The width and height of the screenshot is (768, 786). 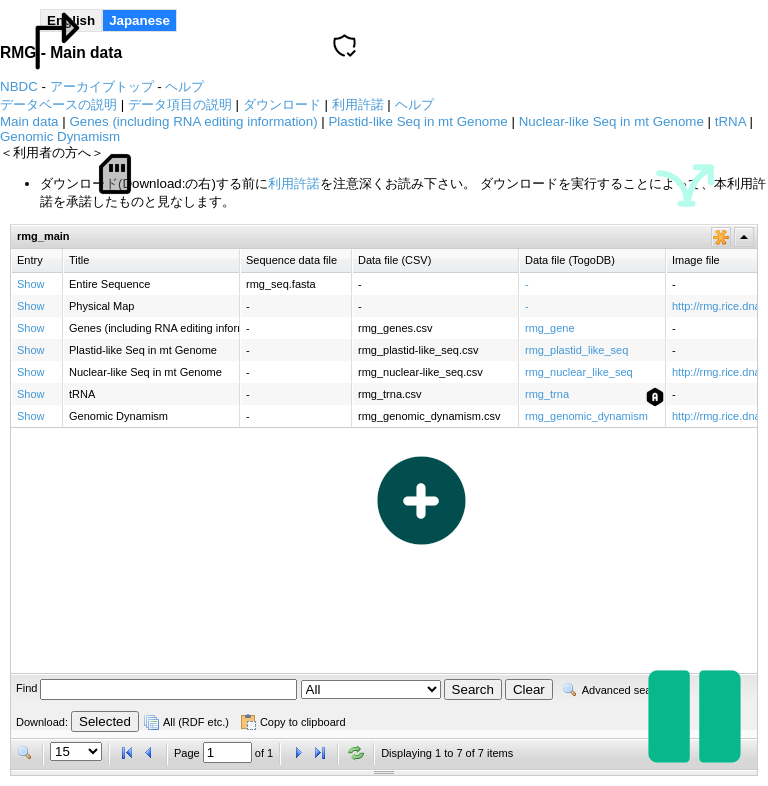 I want to click on add a new item, so click(x=421, y=501).